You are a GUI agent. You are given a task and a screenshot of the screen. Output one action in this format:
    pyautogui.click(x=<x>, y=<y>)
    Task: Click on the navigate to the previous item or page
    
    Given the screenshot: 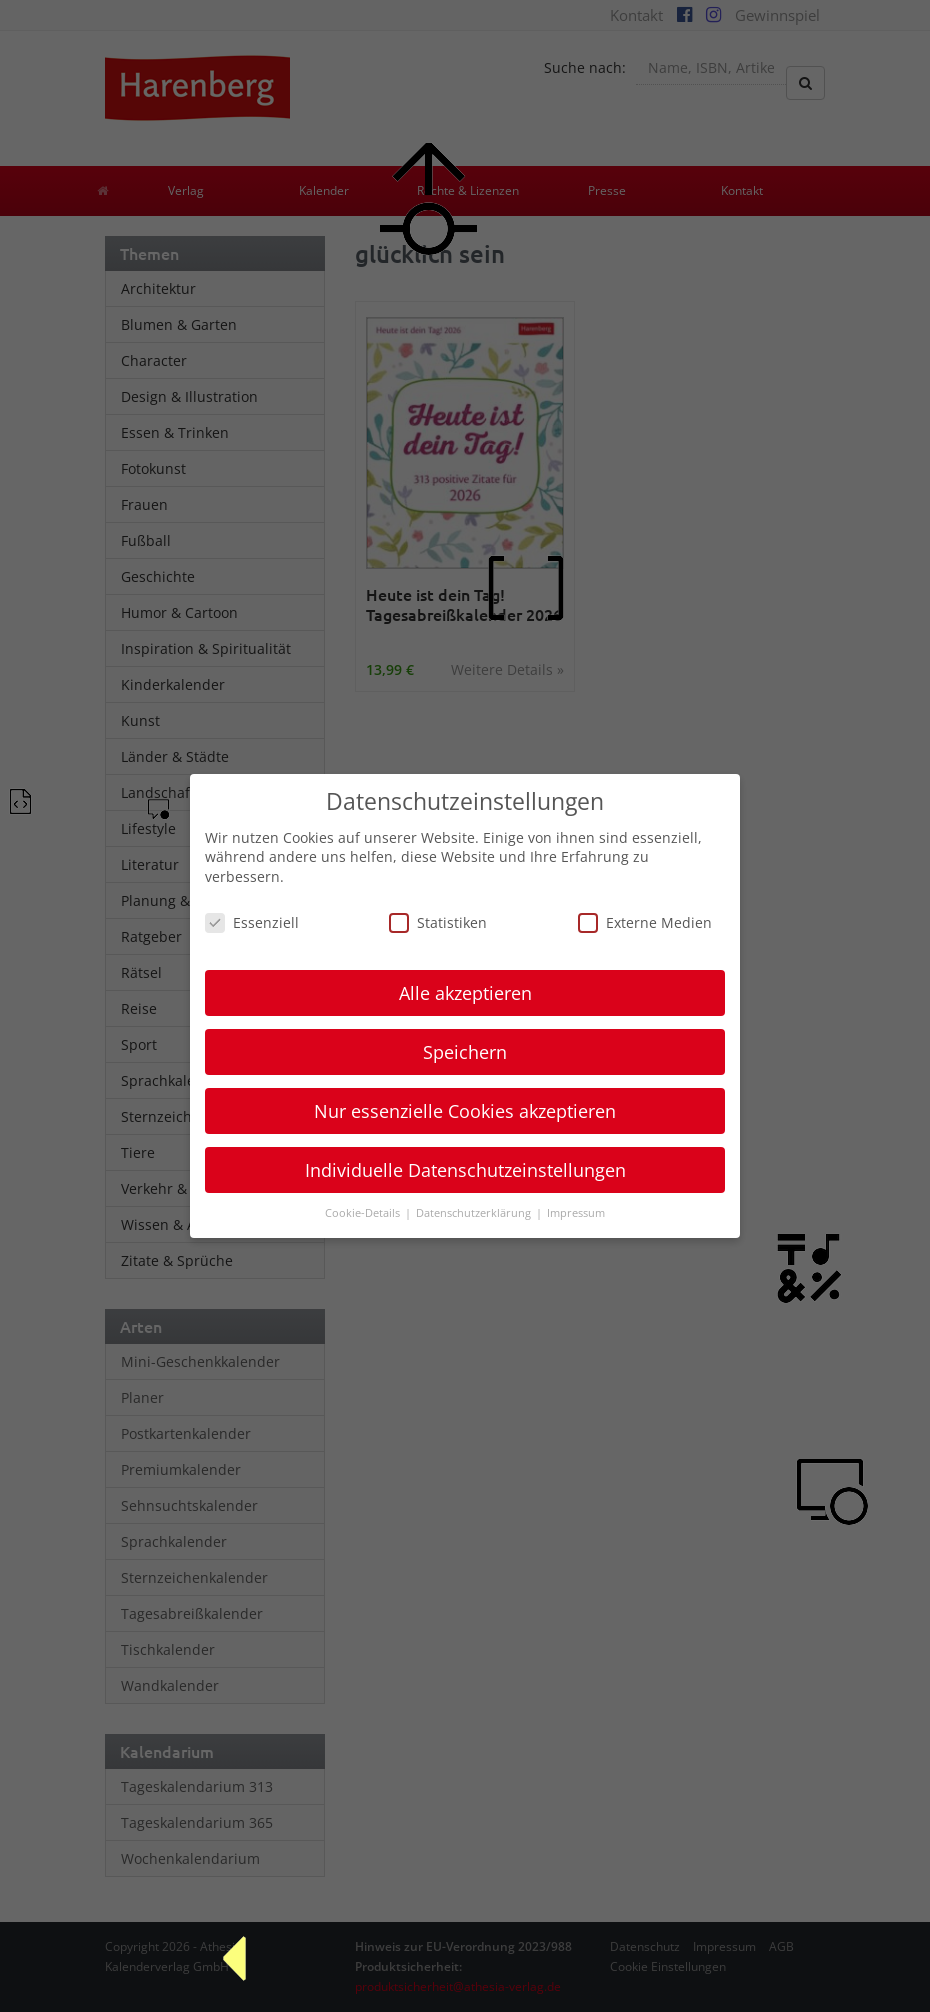 What is the action you would take?
    pyautogui.click(x=234, y=1958)
    